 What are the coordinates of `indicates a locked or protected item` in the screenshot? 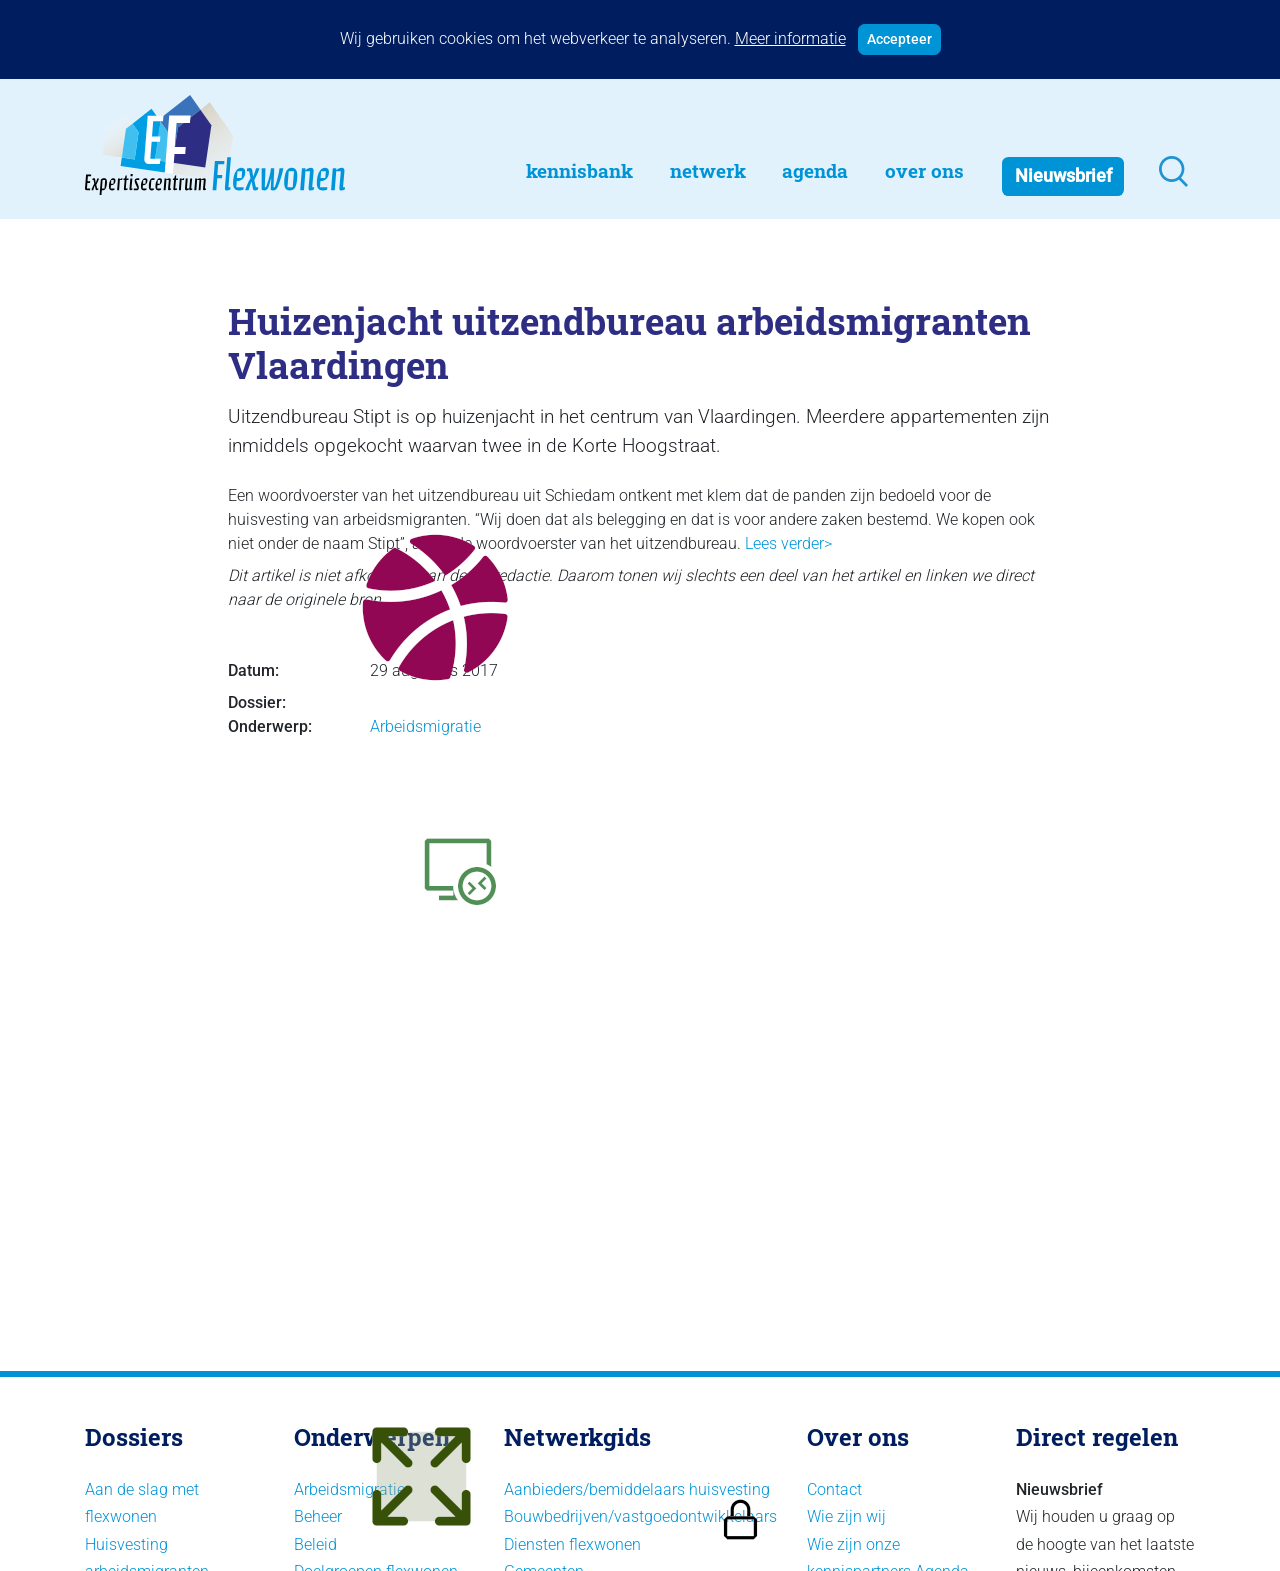 It's located at (740, 1519).